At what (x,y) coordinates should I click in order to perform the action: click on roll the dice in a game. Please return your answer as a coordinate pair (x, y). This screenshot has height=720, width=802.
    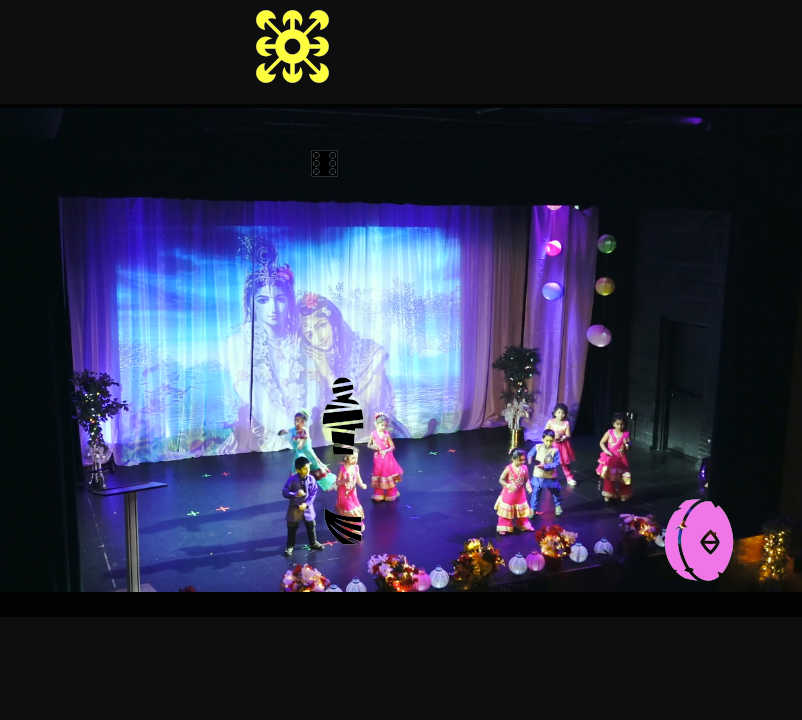
    Looking at the image, I should click on (324, 163).